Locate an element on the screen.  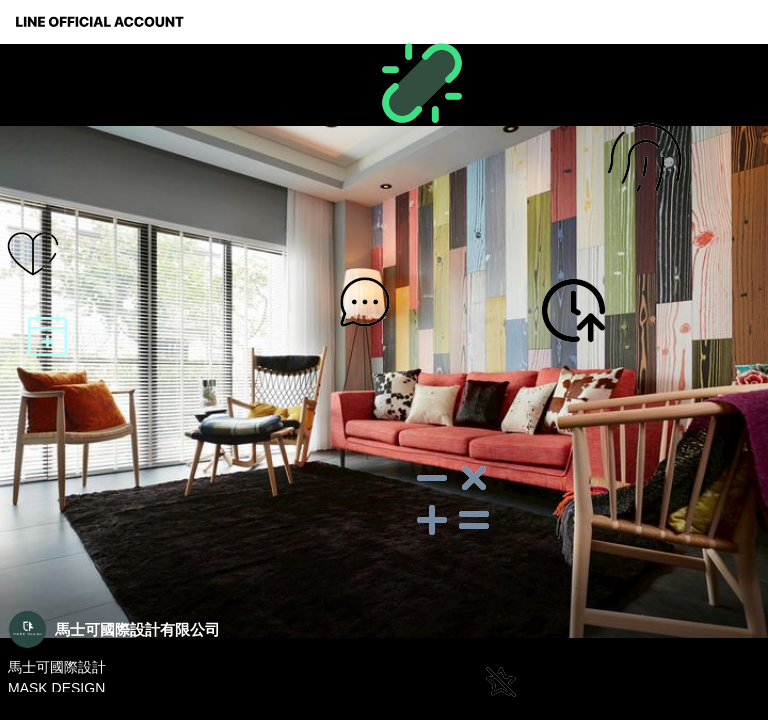
disconnect or unlink connected items is located at coordinates (422, 83).